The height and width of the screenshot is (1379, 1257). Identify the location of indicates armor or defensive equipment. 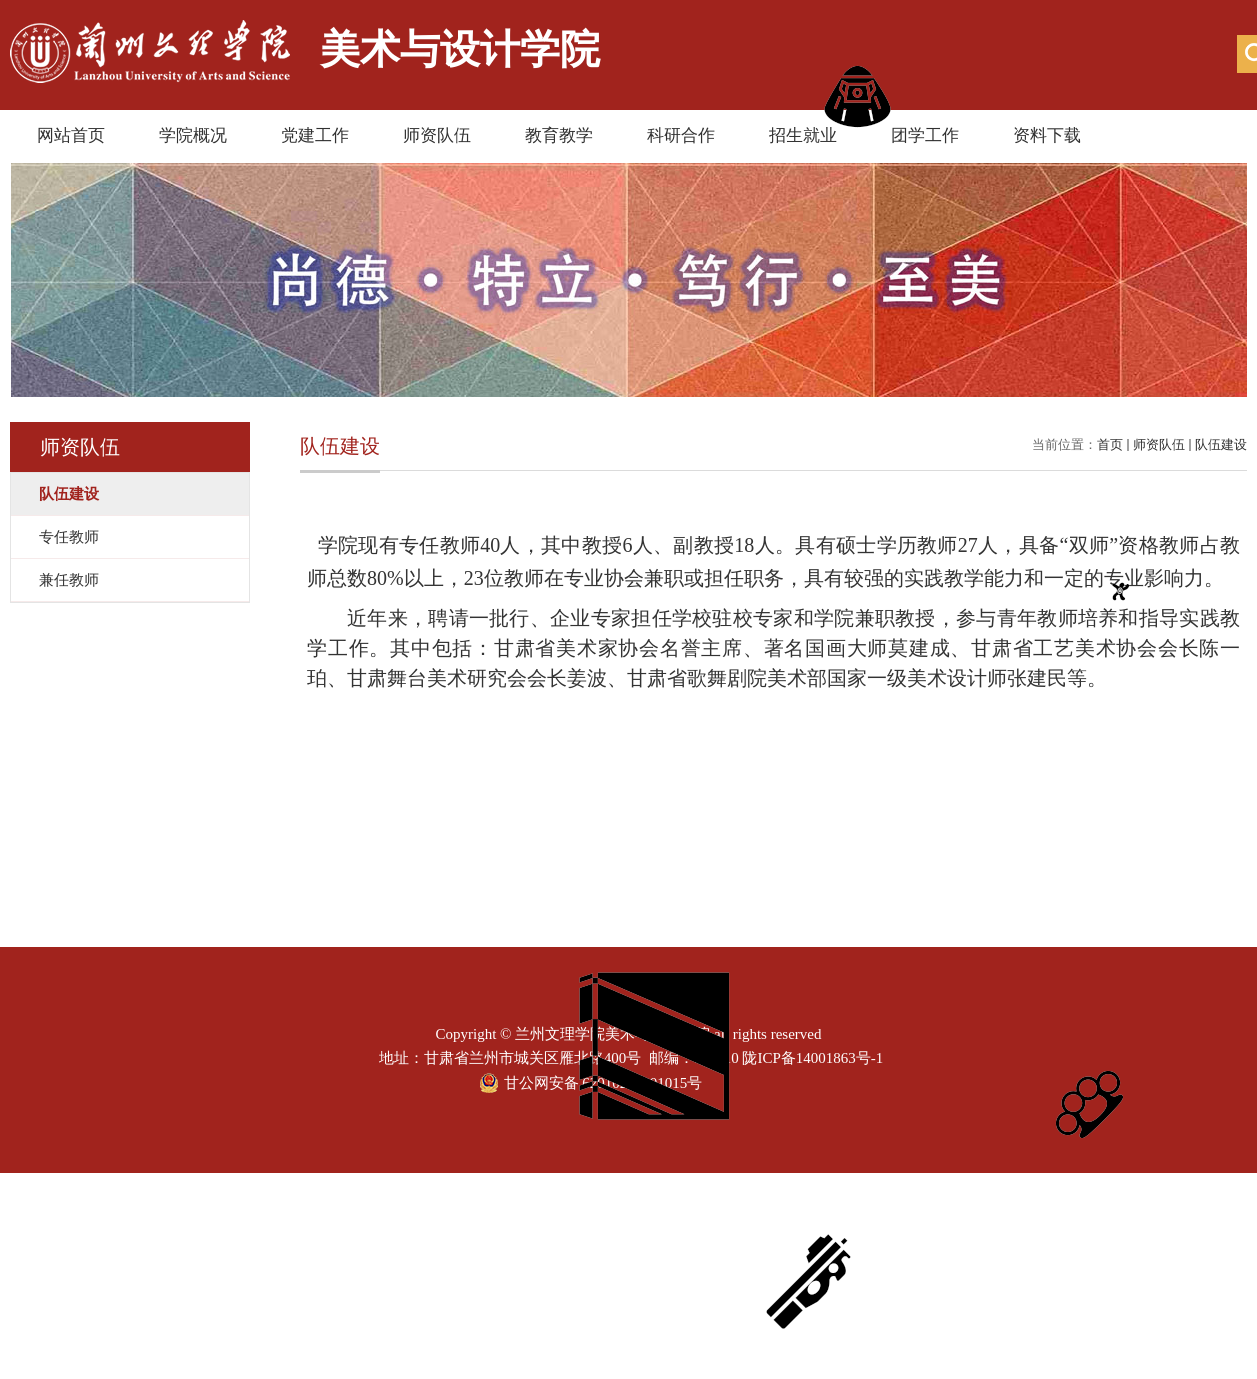
(653, 1046).